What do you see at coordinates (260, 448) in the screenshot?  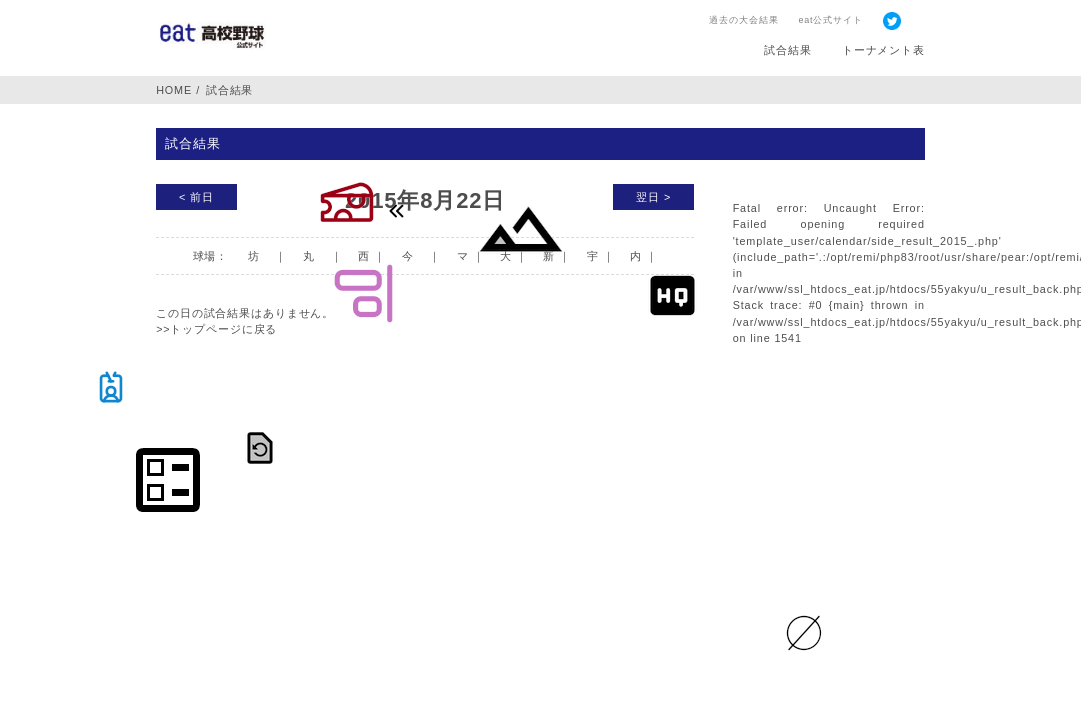 I see `restore a previous version of a document` at bounding box center [260, 448].